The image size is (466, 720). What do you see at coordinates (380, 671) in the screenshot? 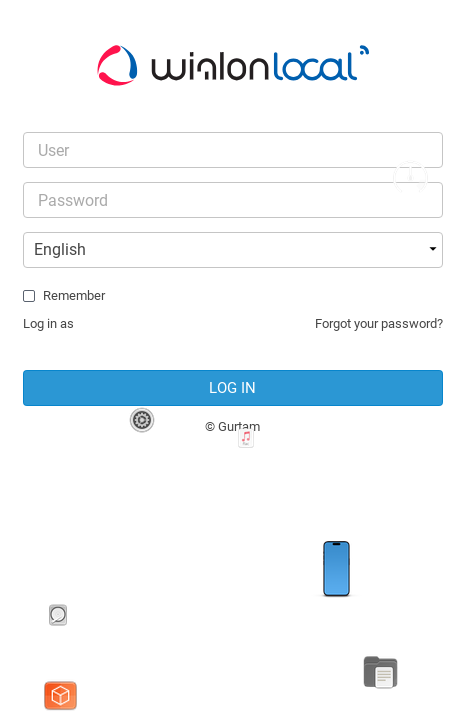
I see `open a file or document` at bounding box center [380, 671].